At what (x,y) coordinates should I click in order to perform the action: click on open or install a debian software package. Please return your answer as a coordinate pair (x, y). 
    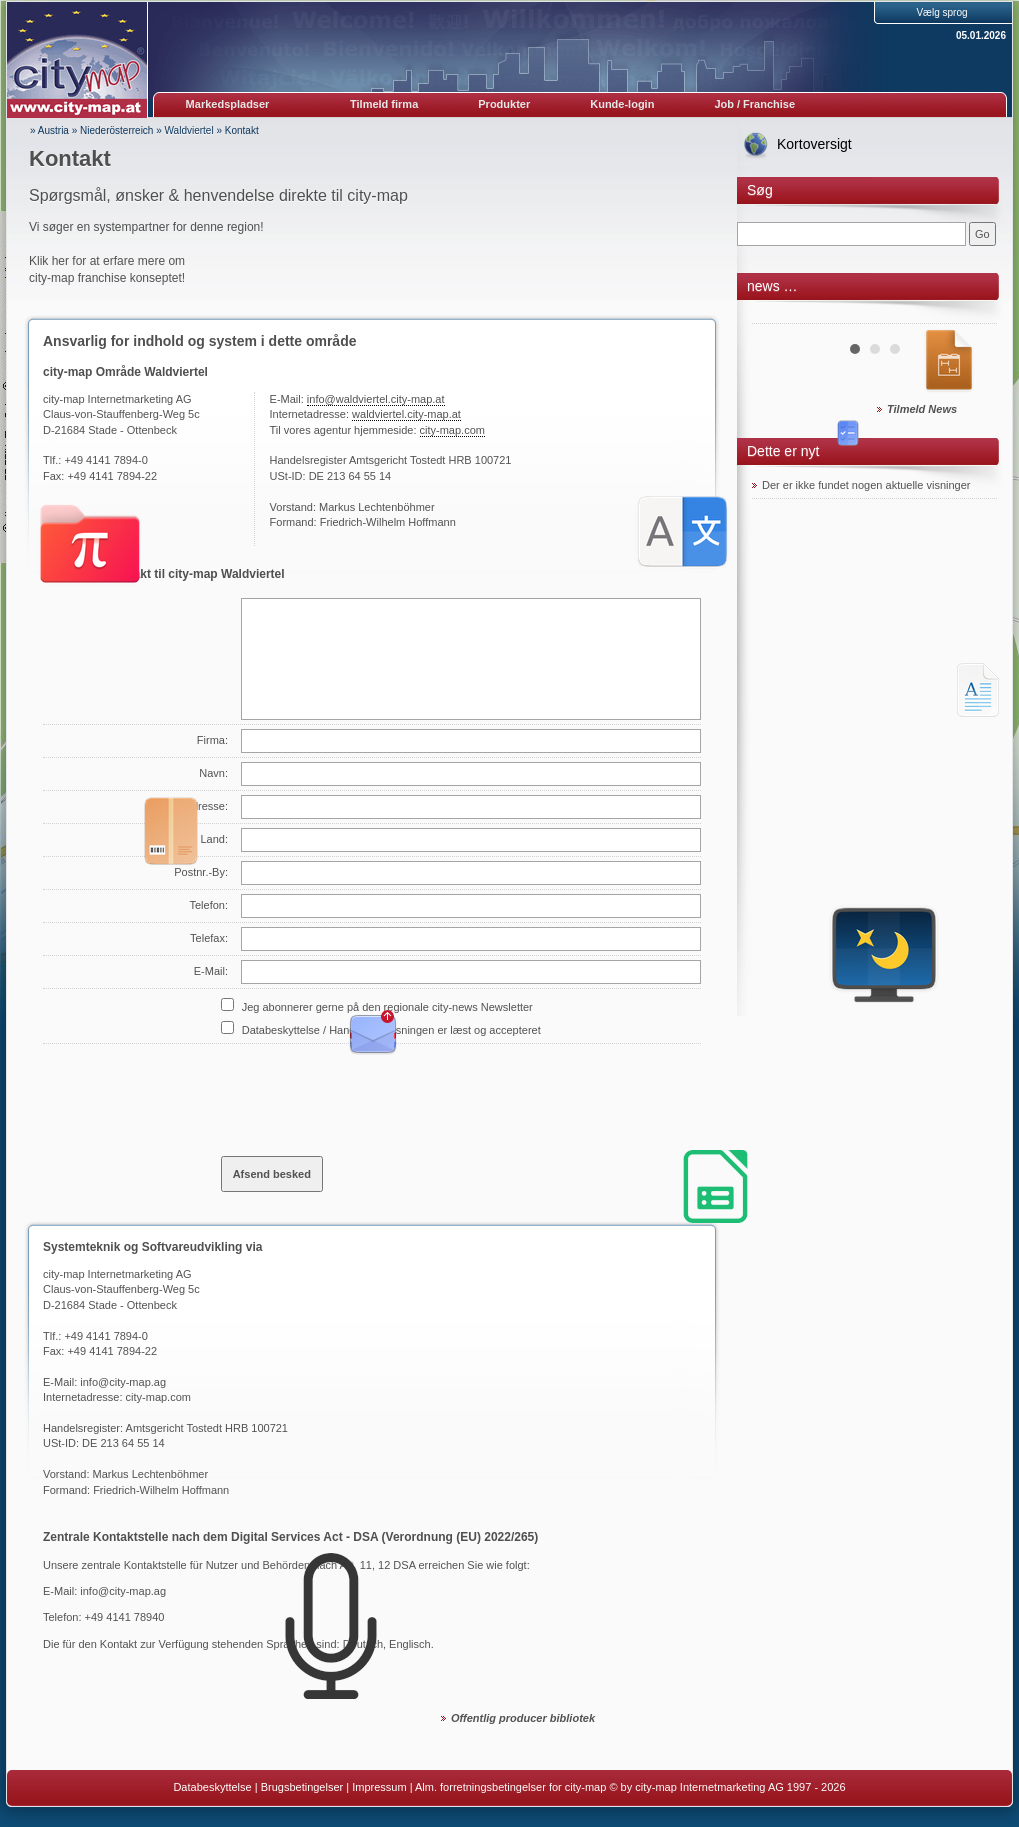
    Looking at the image, I should click on (171, 831).